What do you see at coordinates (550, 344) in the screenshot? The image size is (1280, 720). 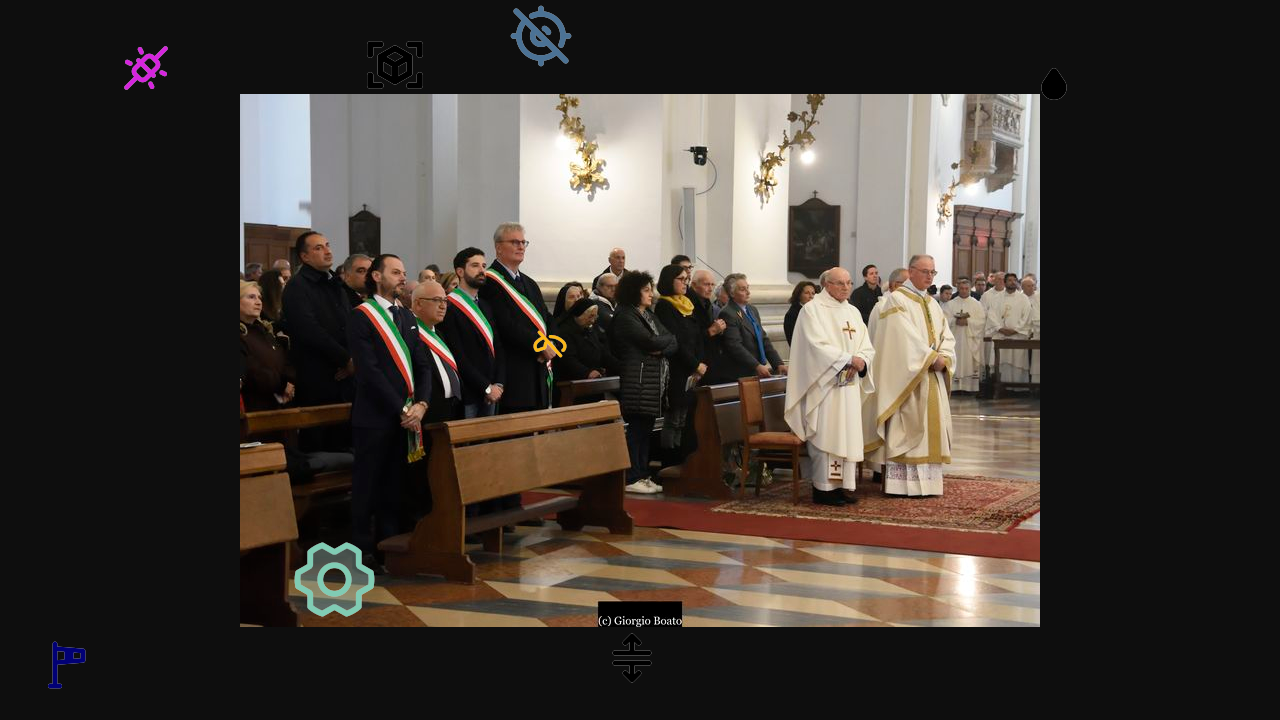 I see `end or reject an incoming call` at bounding box center [550, 344].